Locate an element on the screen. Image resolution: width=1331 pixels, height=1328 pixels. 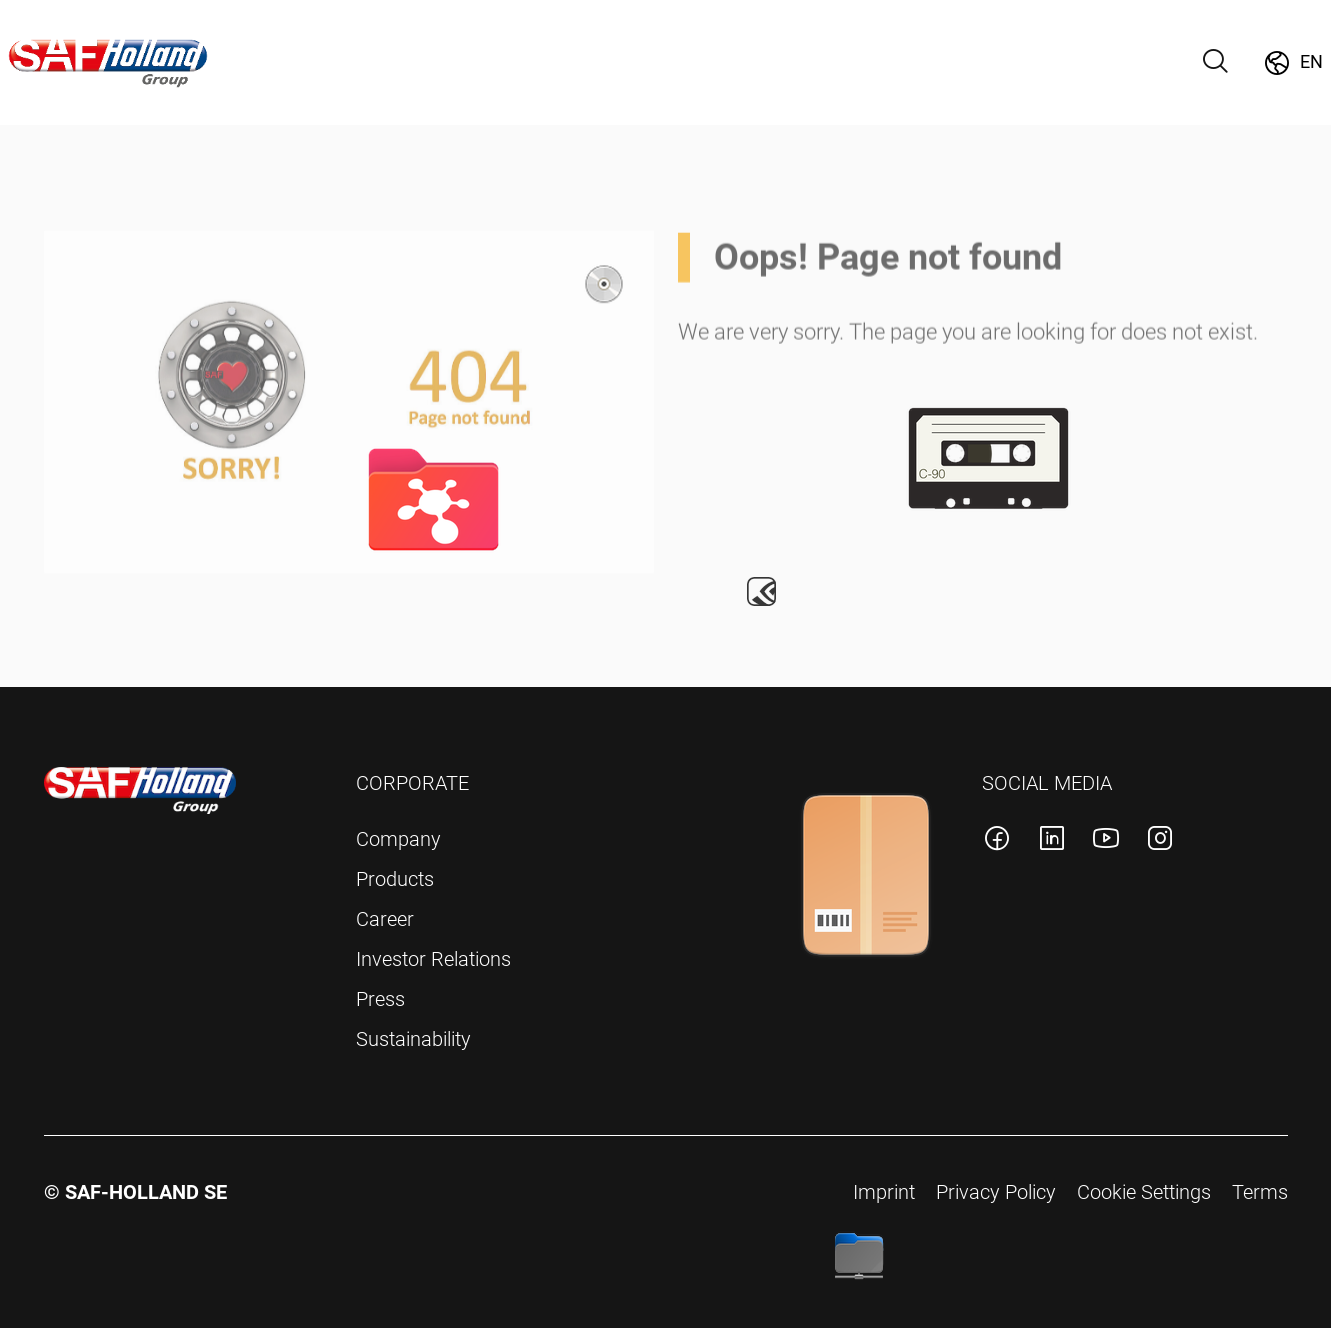
install or manage software packages is located at coordinates (866, 875).